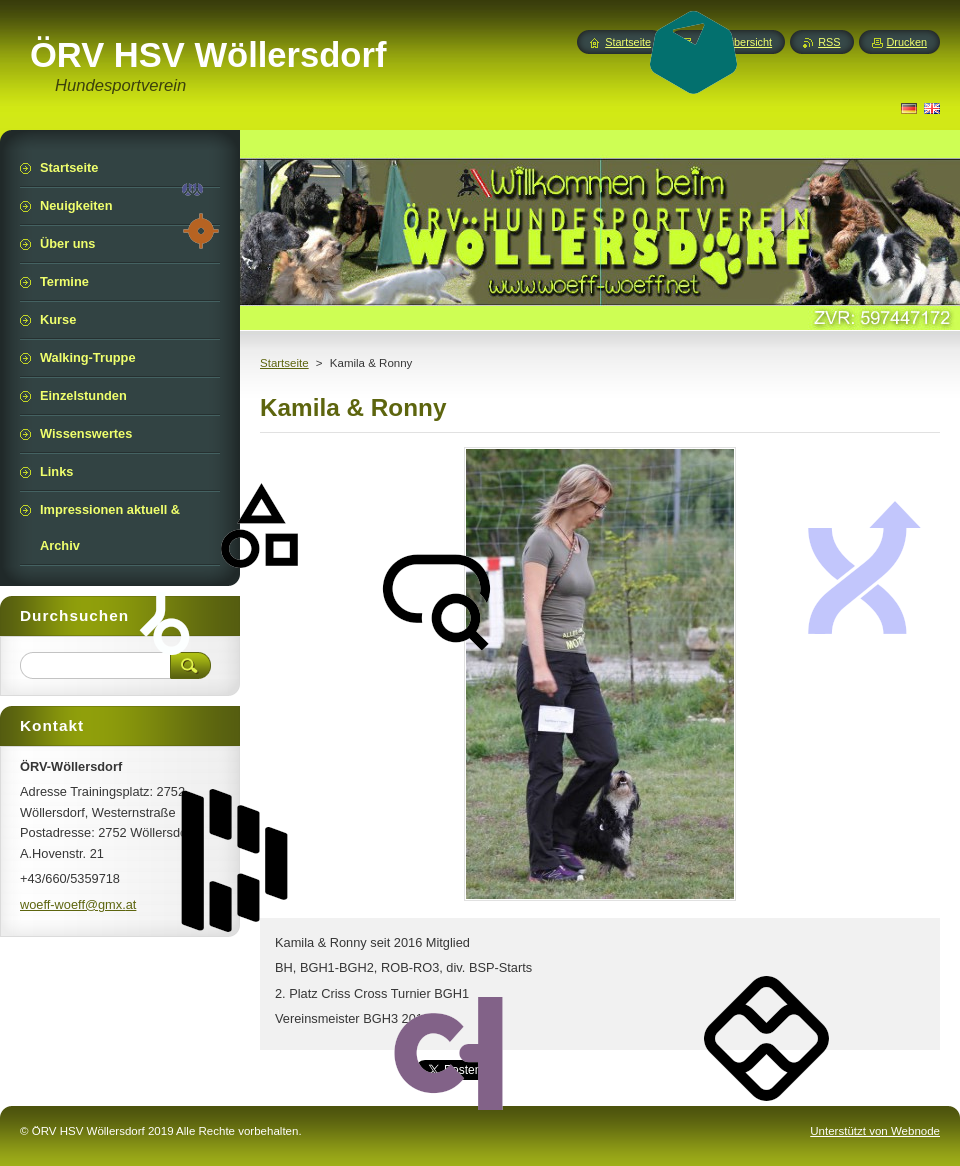  Describe the element at coordinates (261, 527) in the screenshot. I see `access shape tools and drawing options` at that location.